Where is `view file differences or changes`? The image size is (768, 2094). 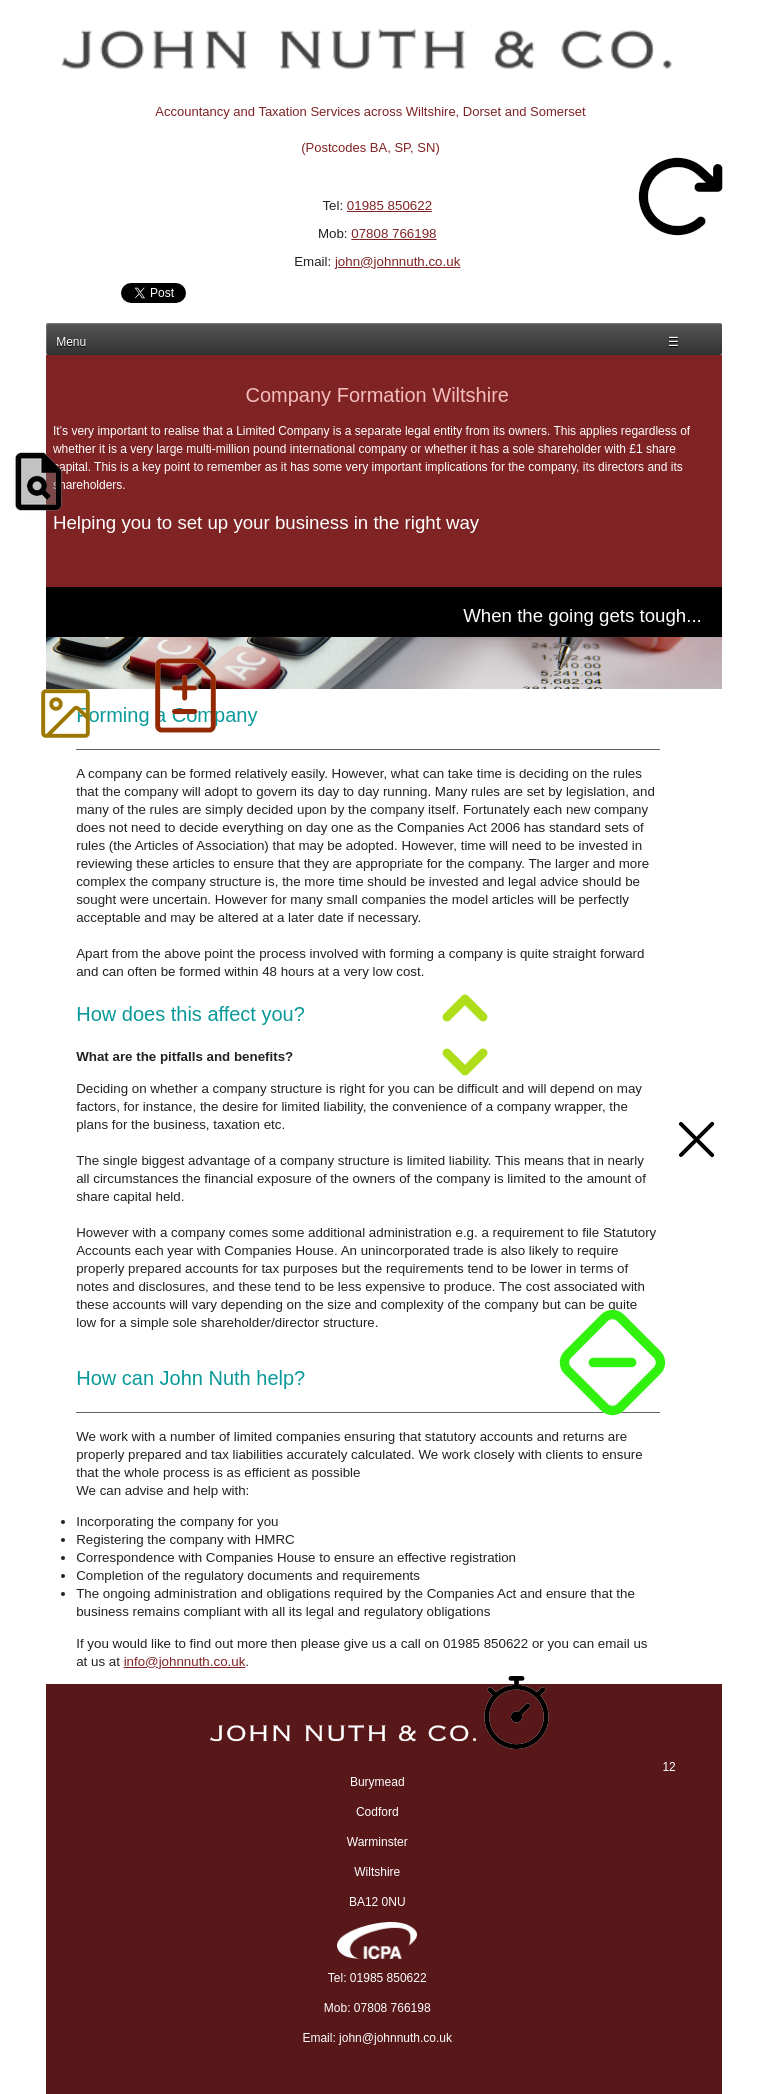
view file differences or changes is located at coordinates (185, 695).